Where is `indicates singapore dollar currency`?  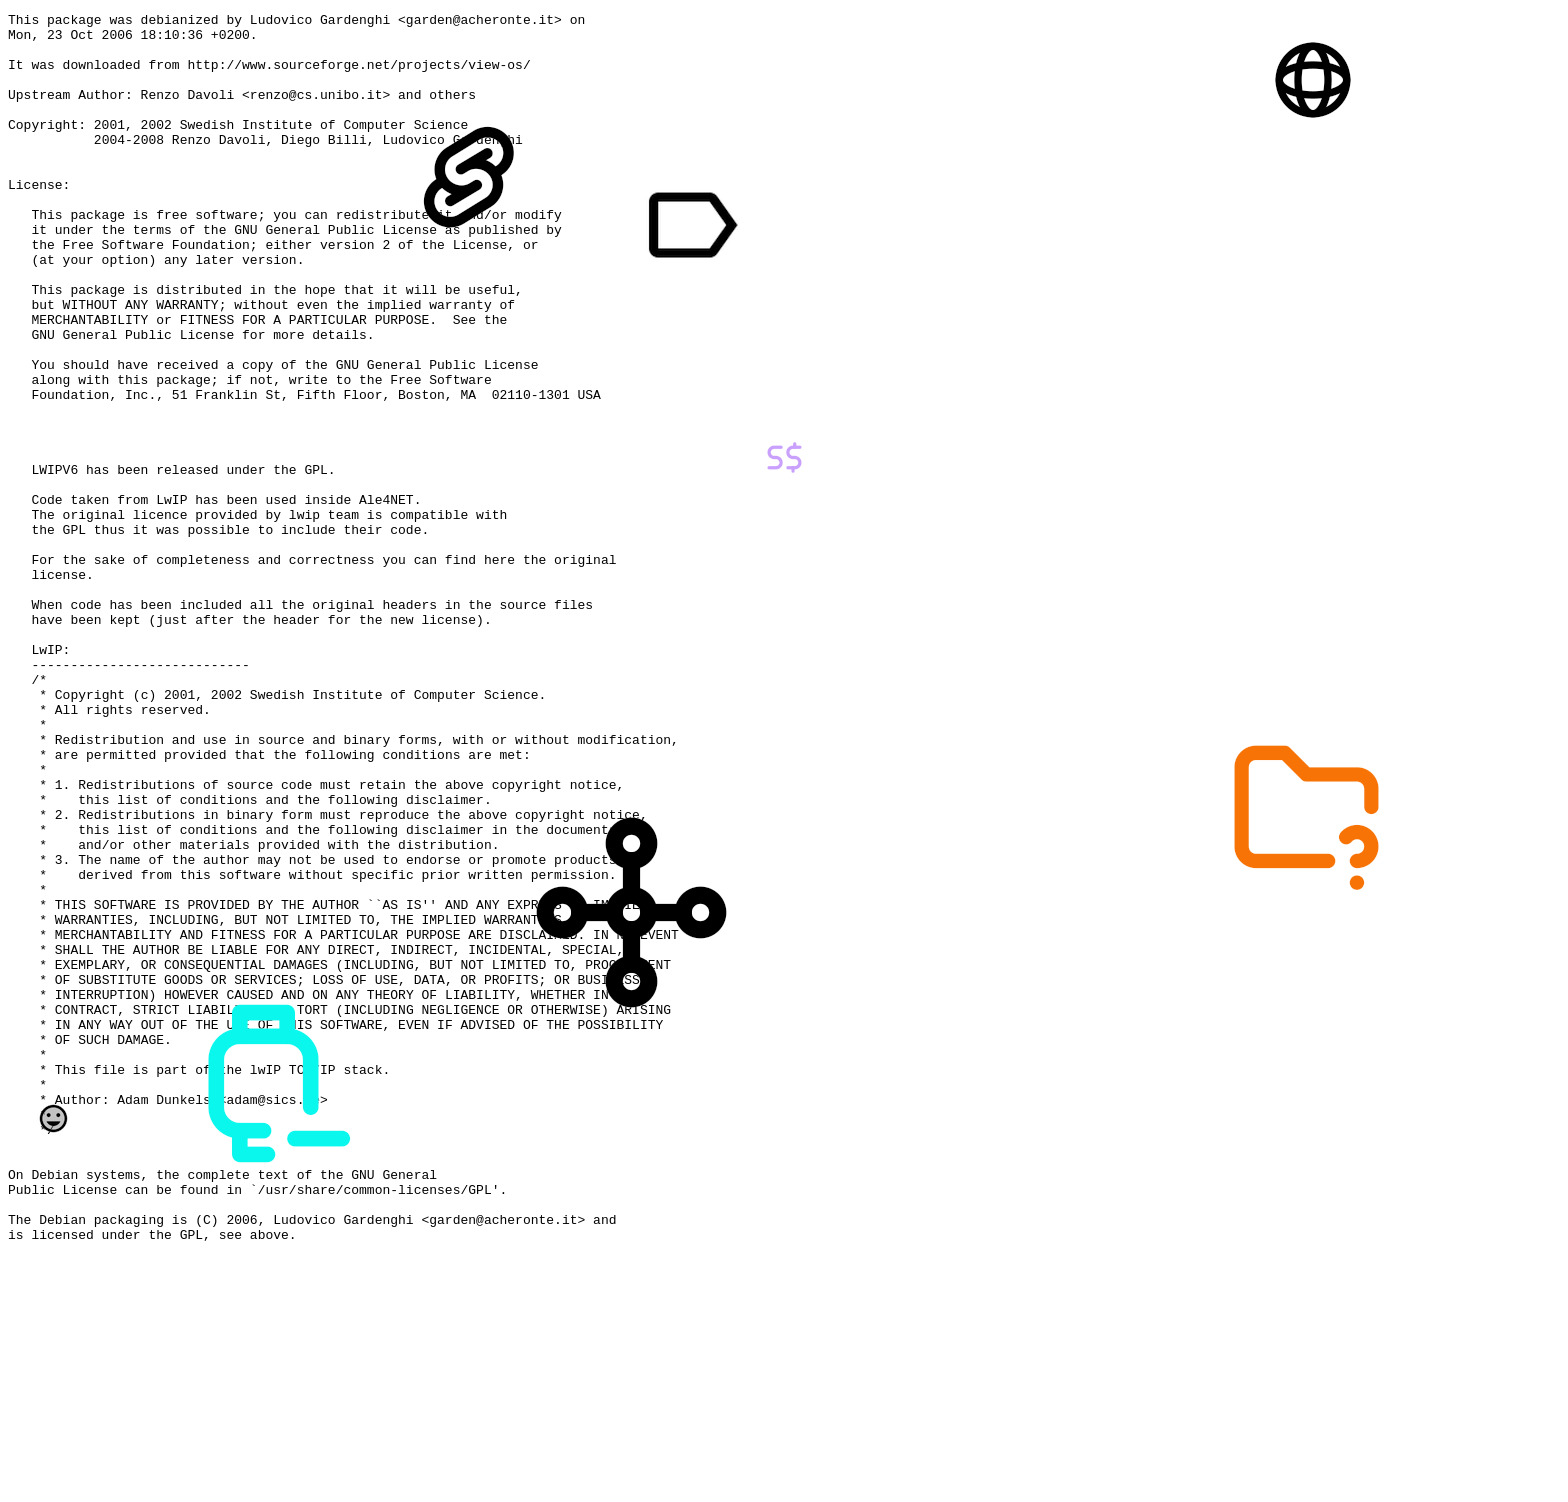 indicates singapore dollar currency is located at coordinates (784, 457).